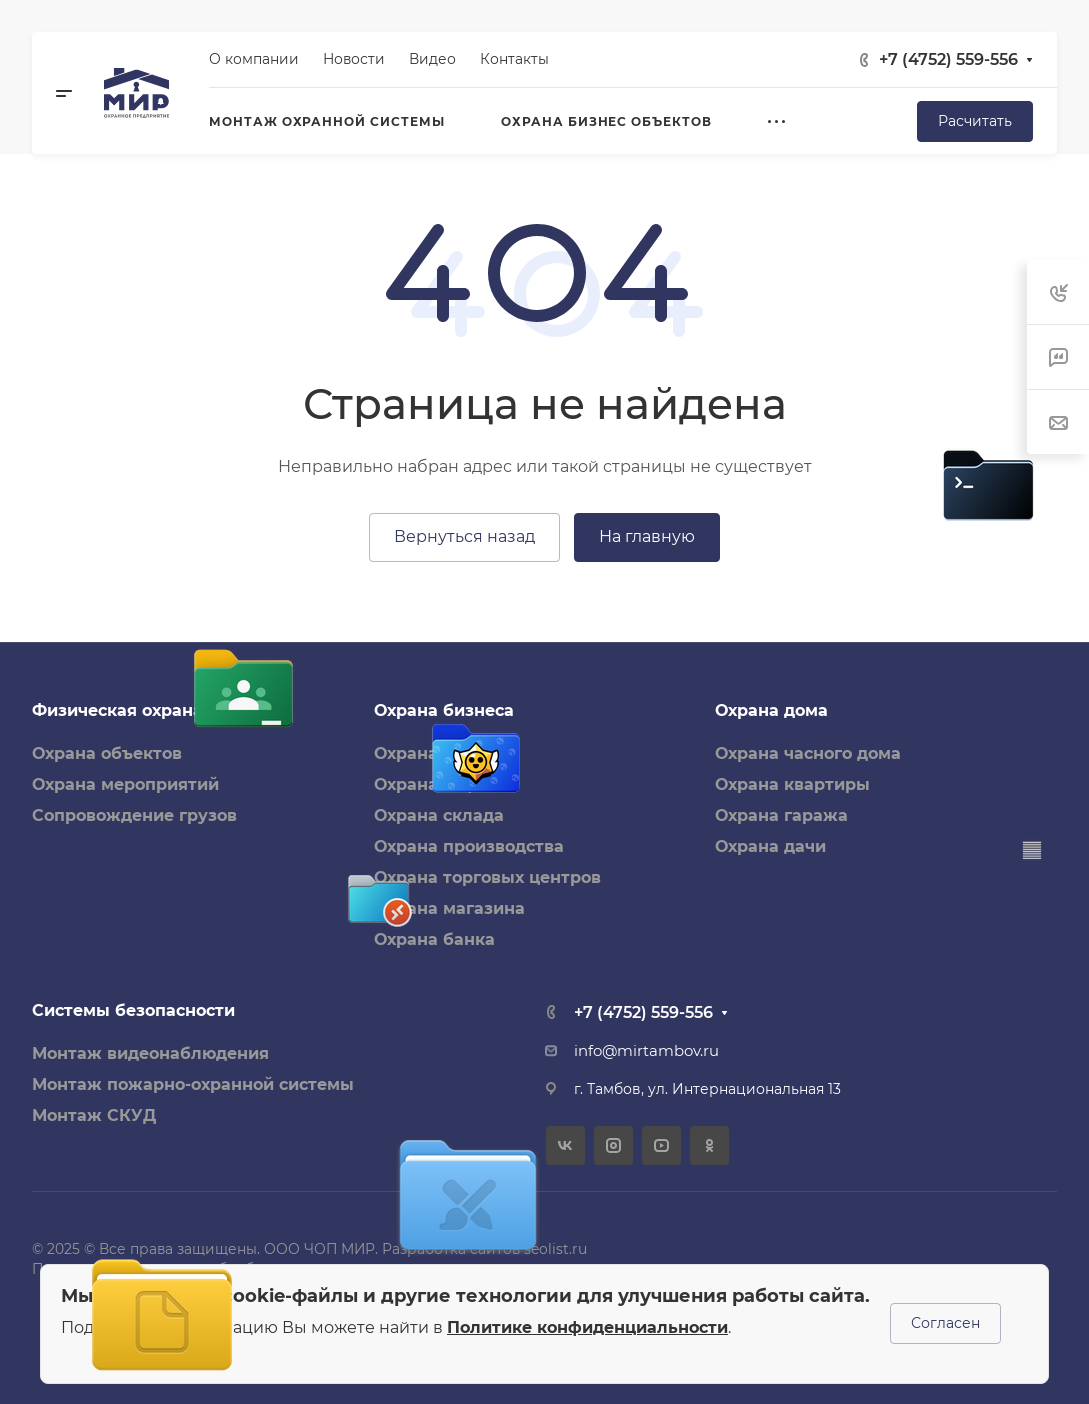 This screenshot has height=1404, width=1089. I want to click on open your documents folder, so click(162, 1315).